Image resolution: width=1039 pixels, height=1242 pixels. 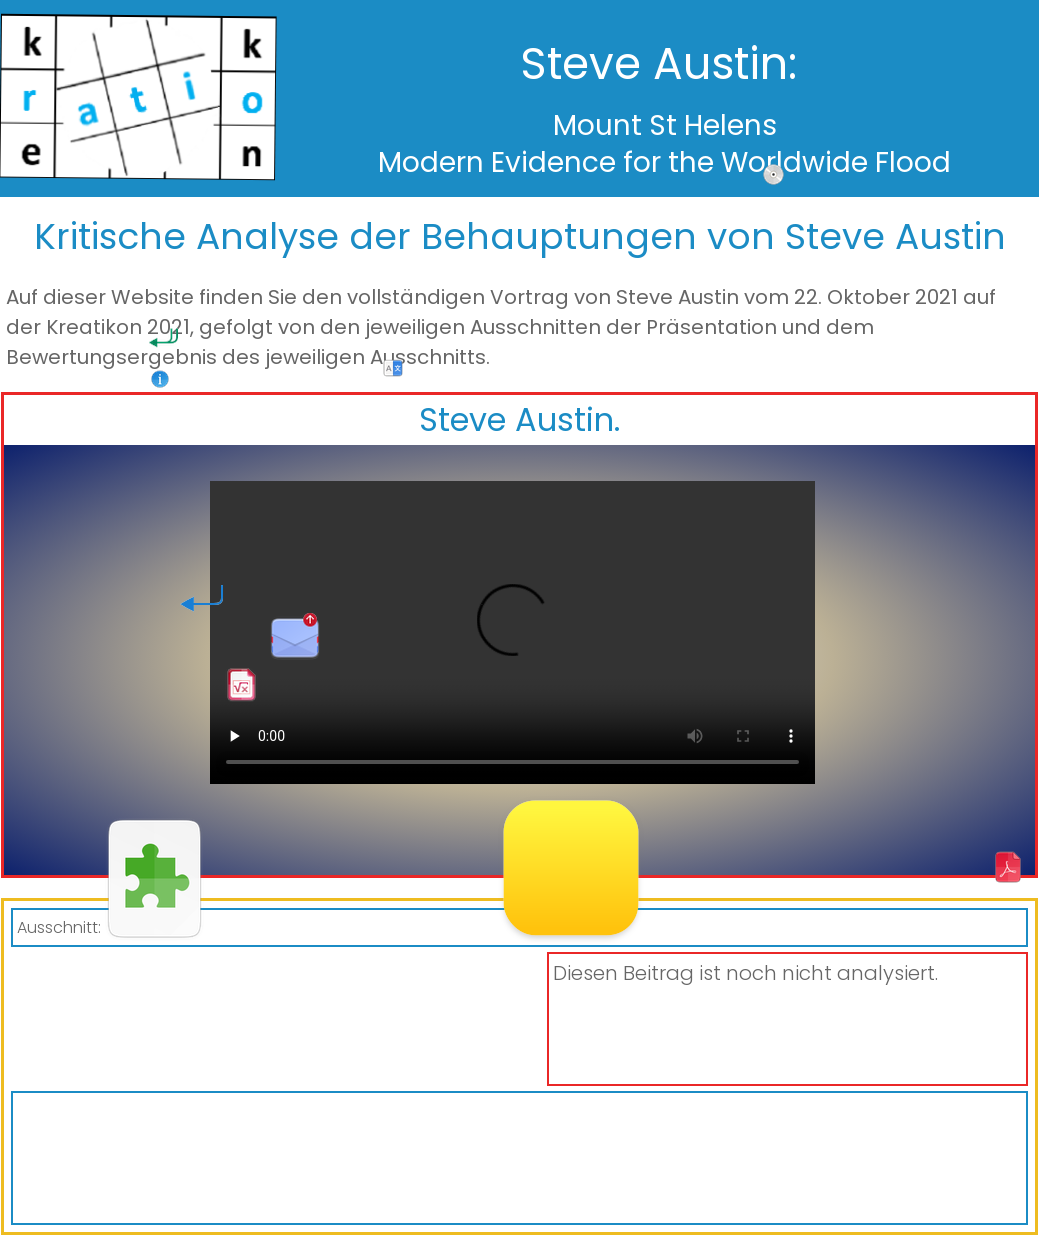 I want to click on view information or details about an application, so click(x=160, y=379).